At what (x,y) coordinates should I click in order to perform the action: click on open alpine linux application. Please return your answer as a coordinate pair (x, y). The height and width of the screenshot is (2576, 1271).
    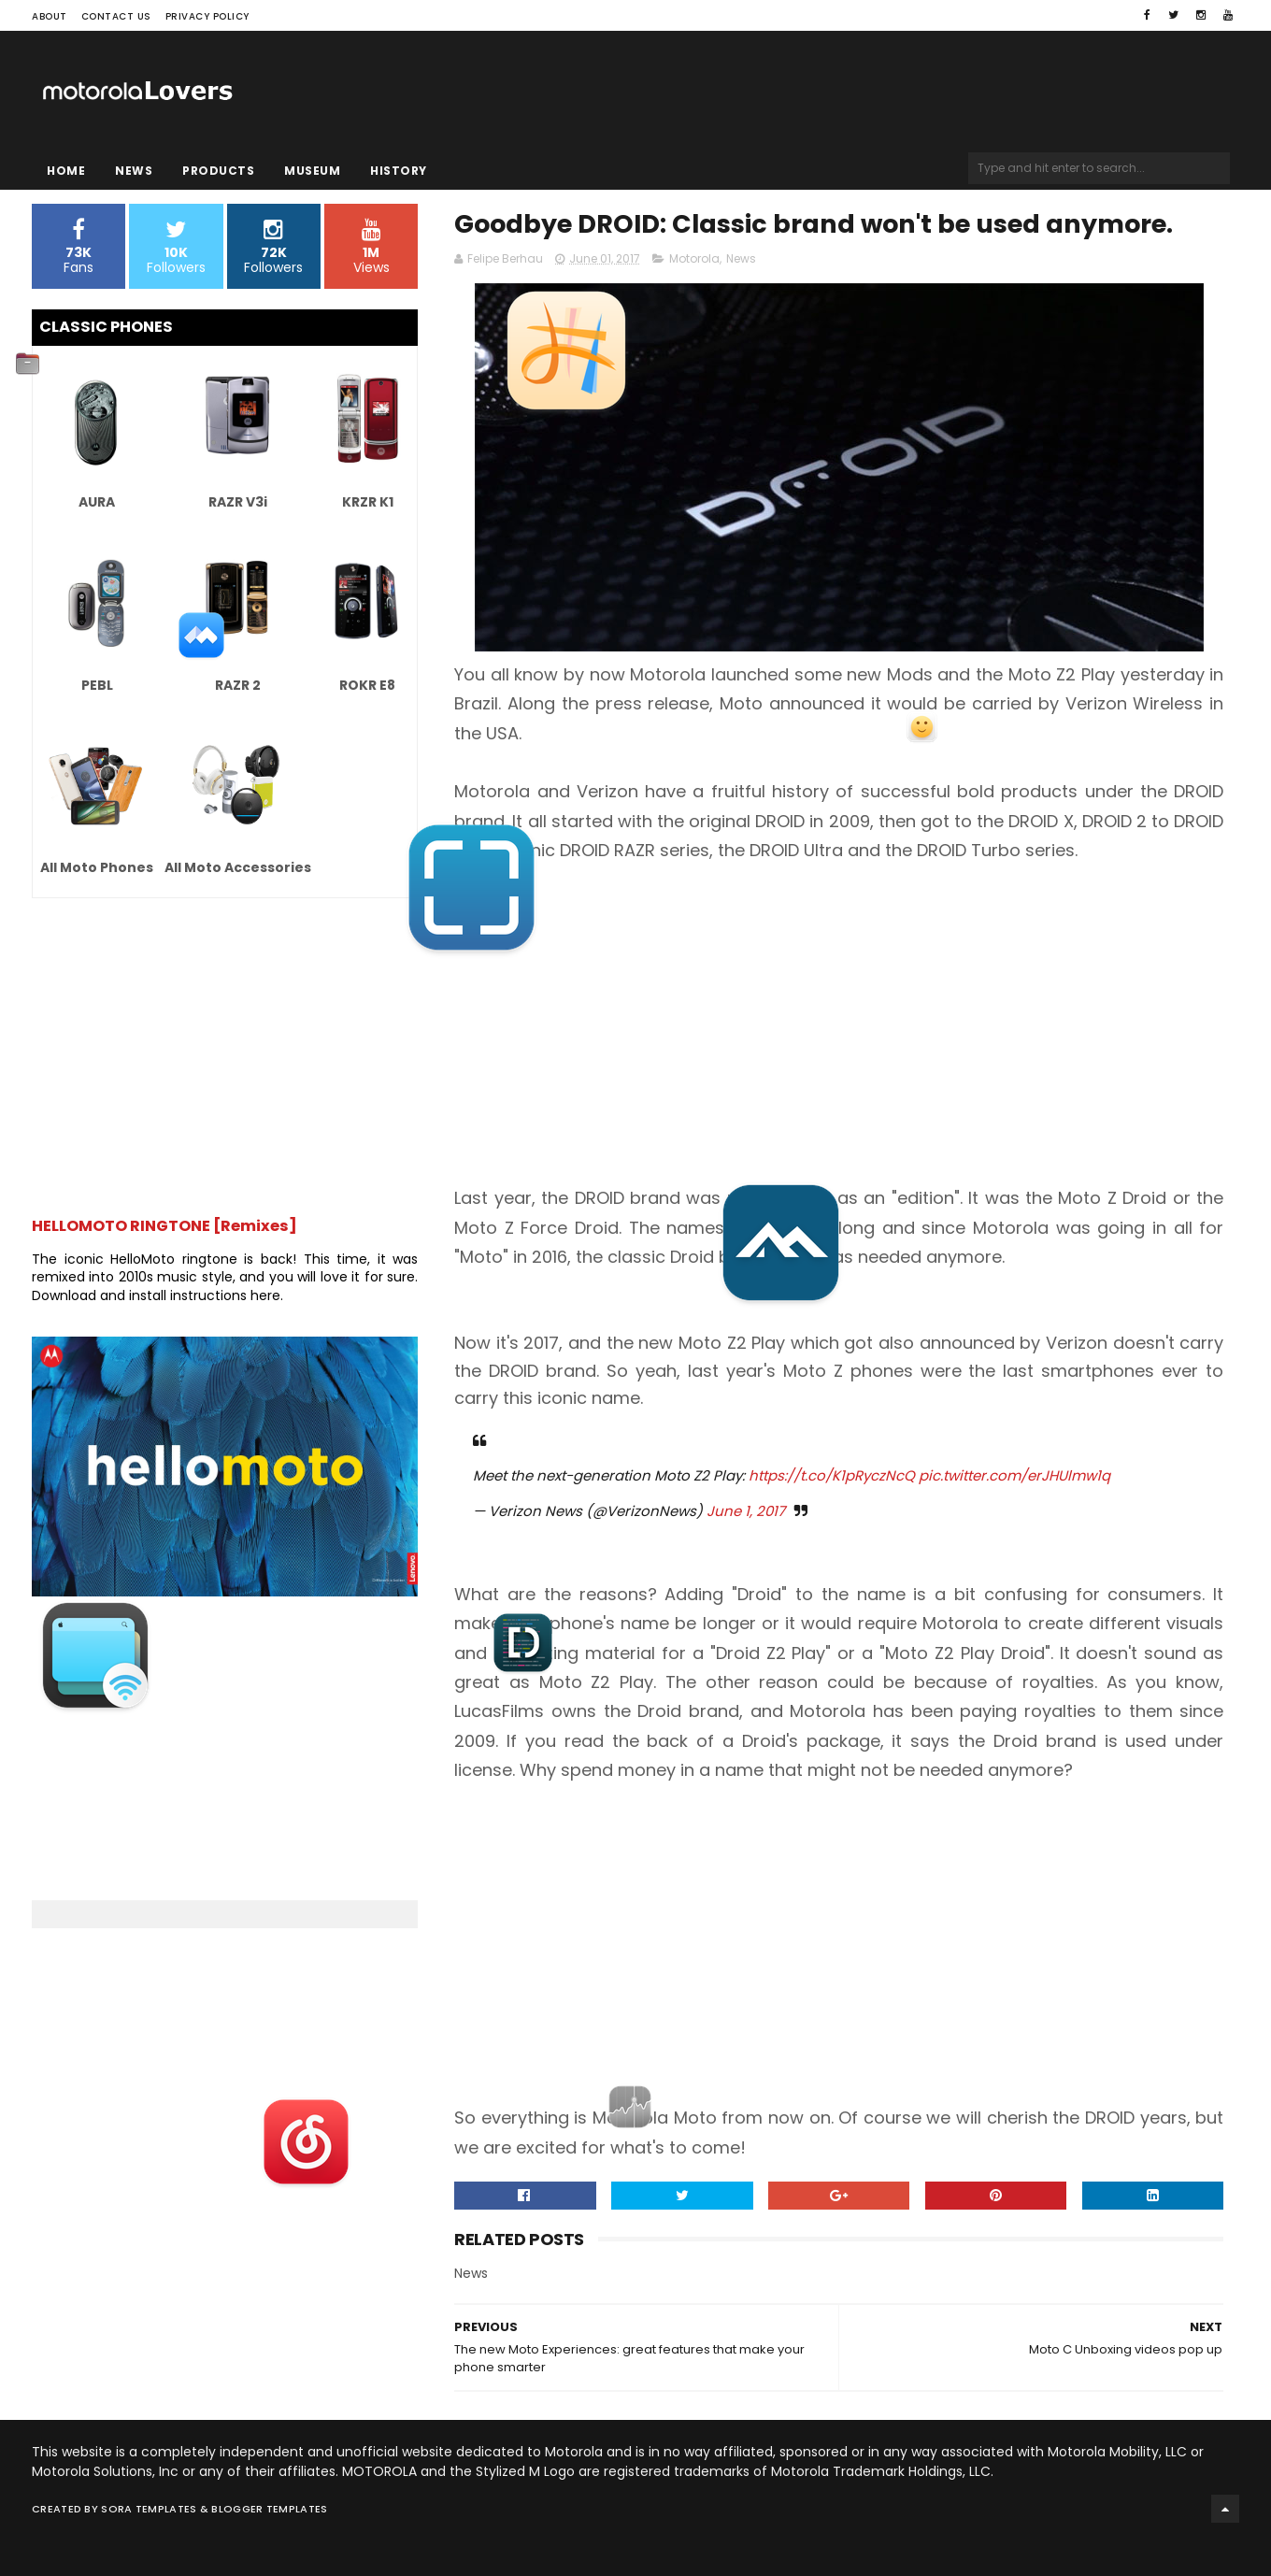
    Looking at the image, I should click on (780, 1242).